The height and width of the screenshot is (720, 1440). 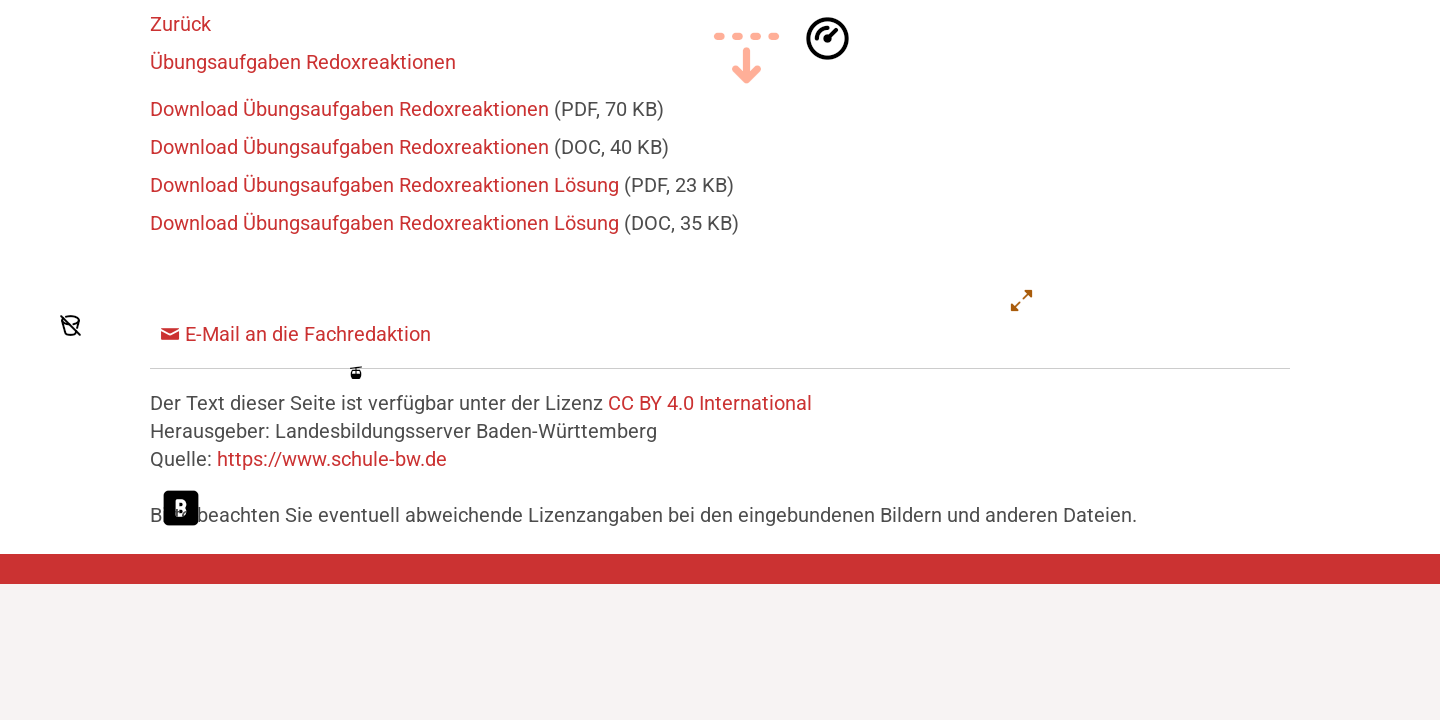 I want to click on view performance metrics or speed, so click(x=827, y=38).